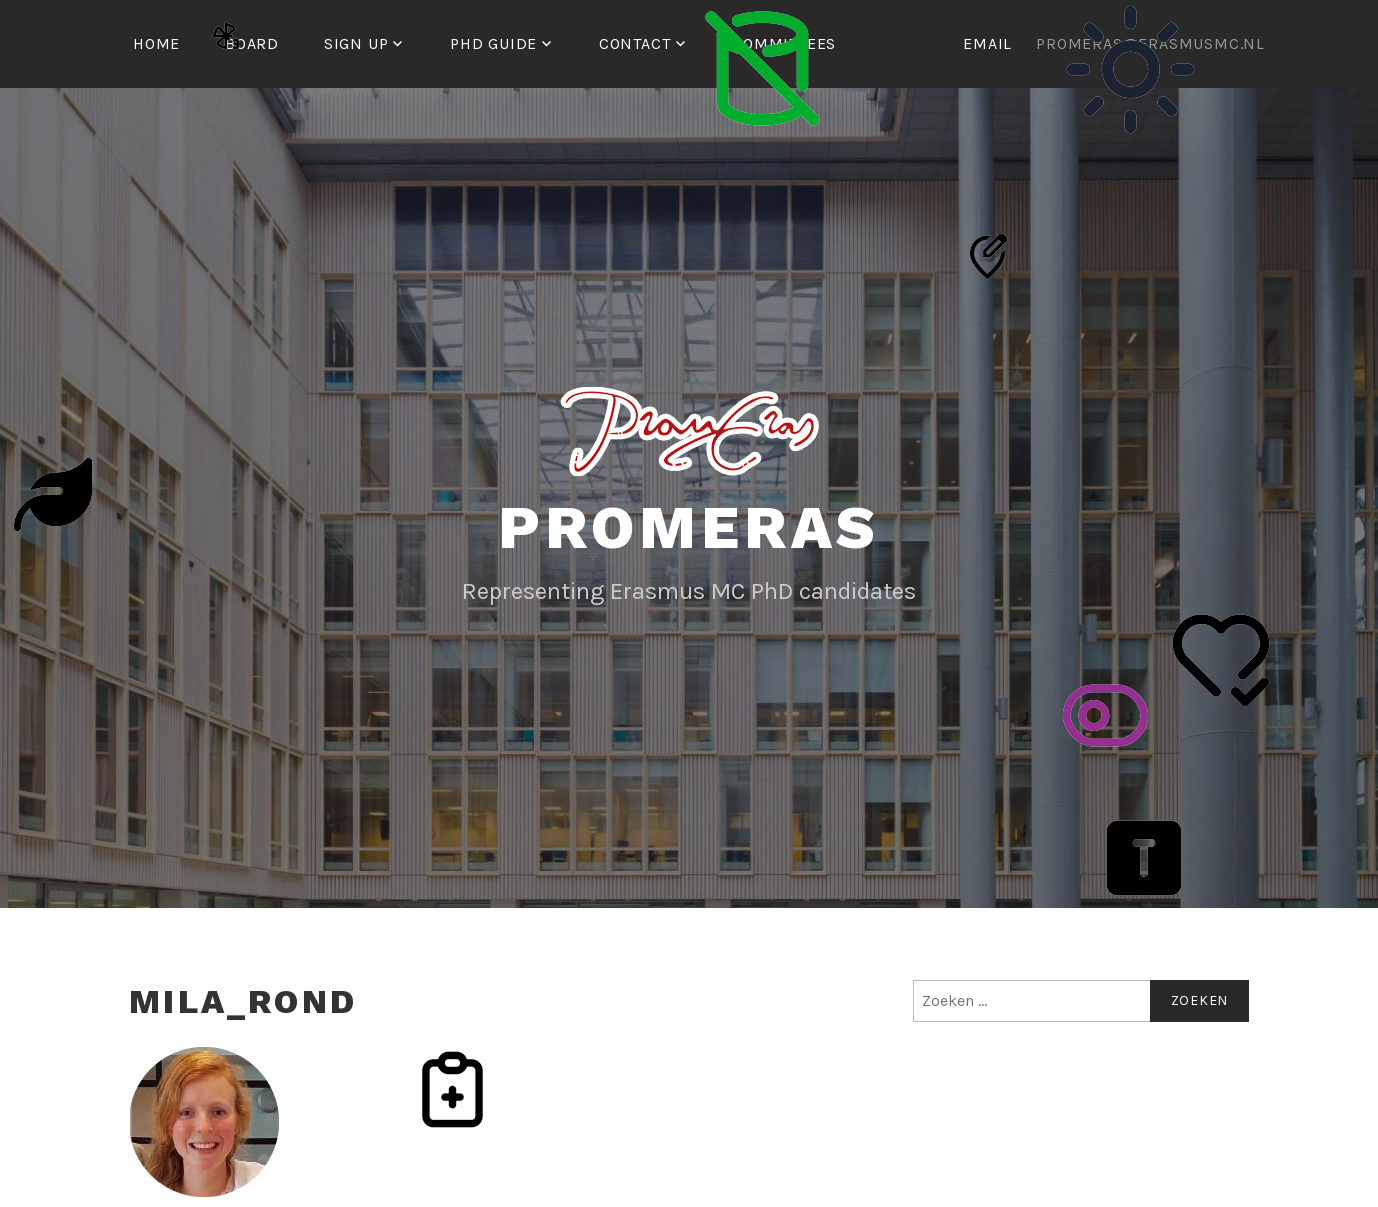  I want to click on indicates eco-friendly or sustainable option, so click(53, 497).